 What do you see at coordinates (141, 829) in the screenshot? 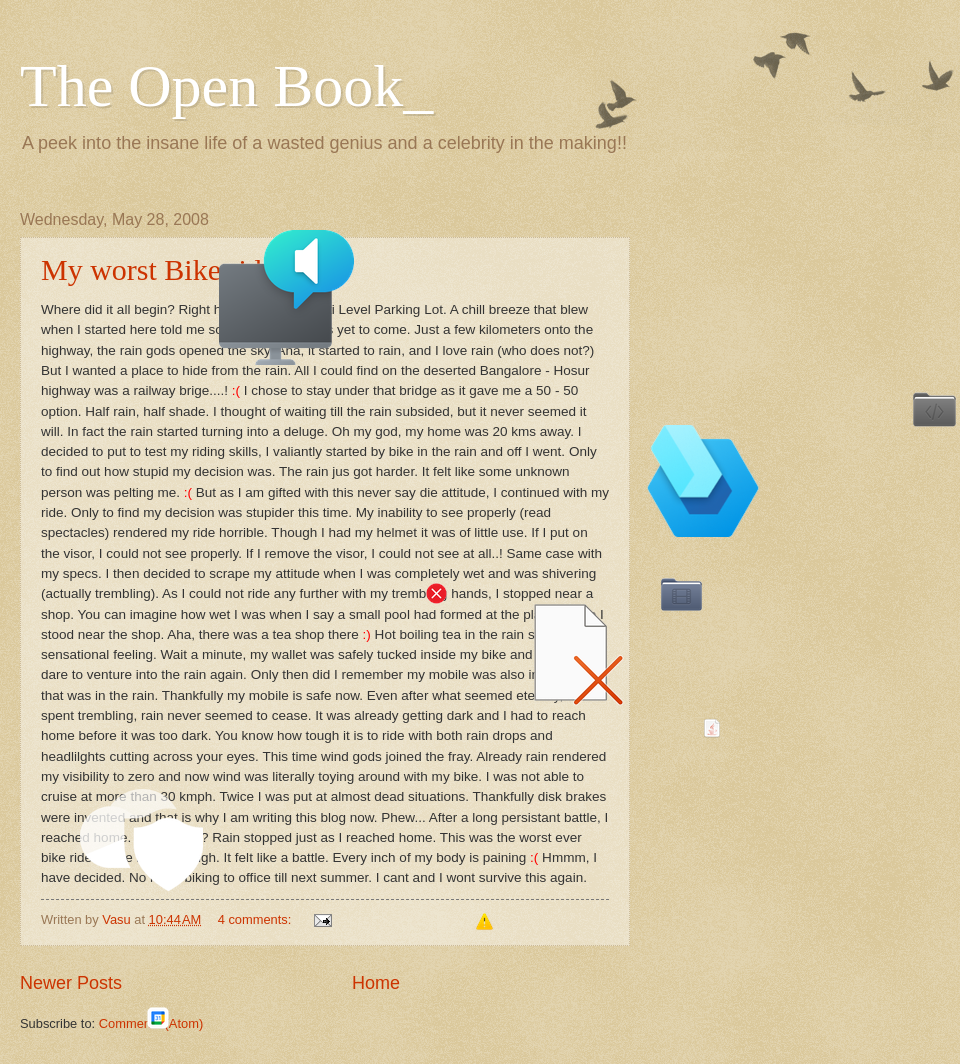
I see `file is syncing to OneDrive cloud storage` at bounding box center [141, 829].